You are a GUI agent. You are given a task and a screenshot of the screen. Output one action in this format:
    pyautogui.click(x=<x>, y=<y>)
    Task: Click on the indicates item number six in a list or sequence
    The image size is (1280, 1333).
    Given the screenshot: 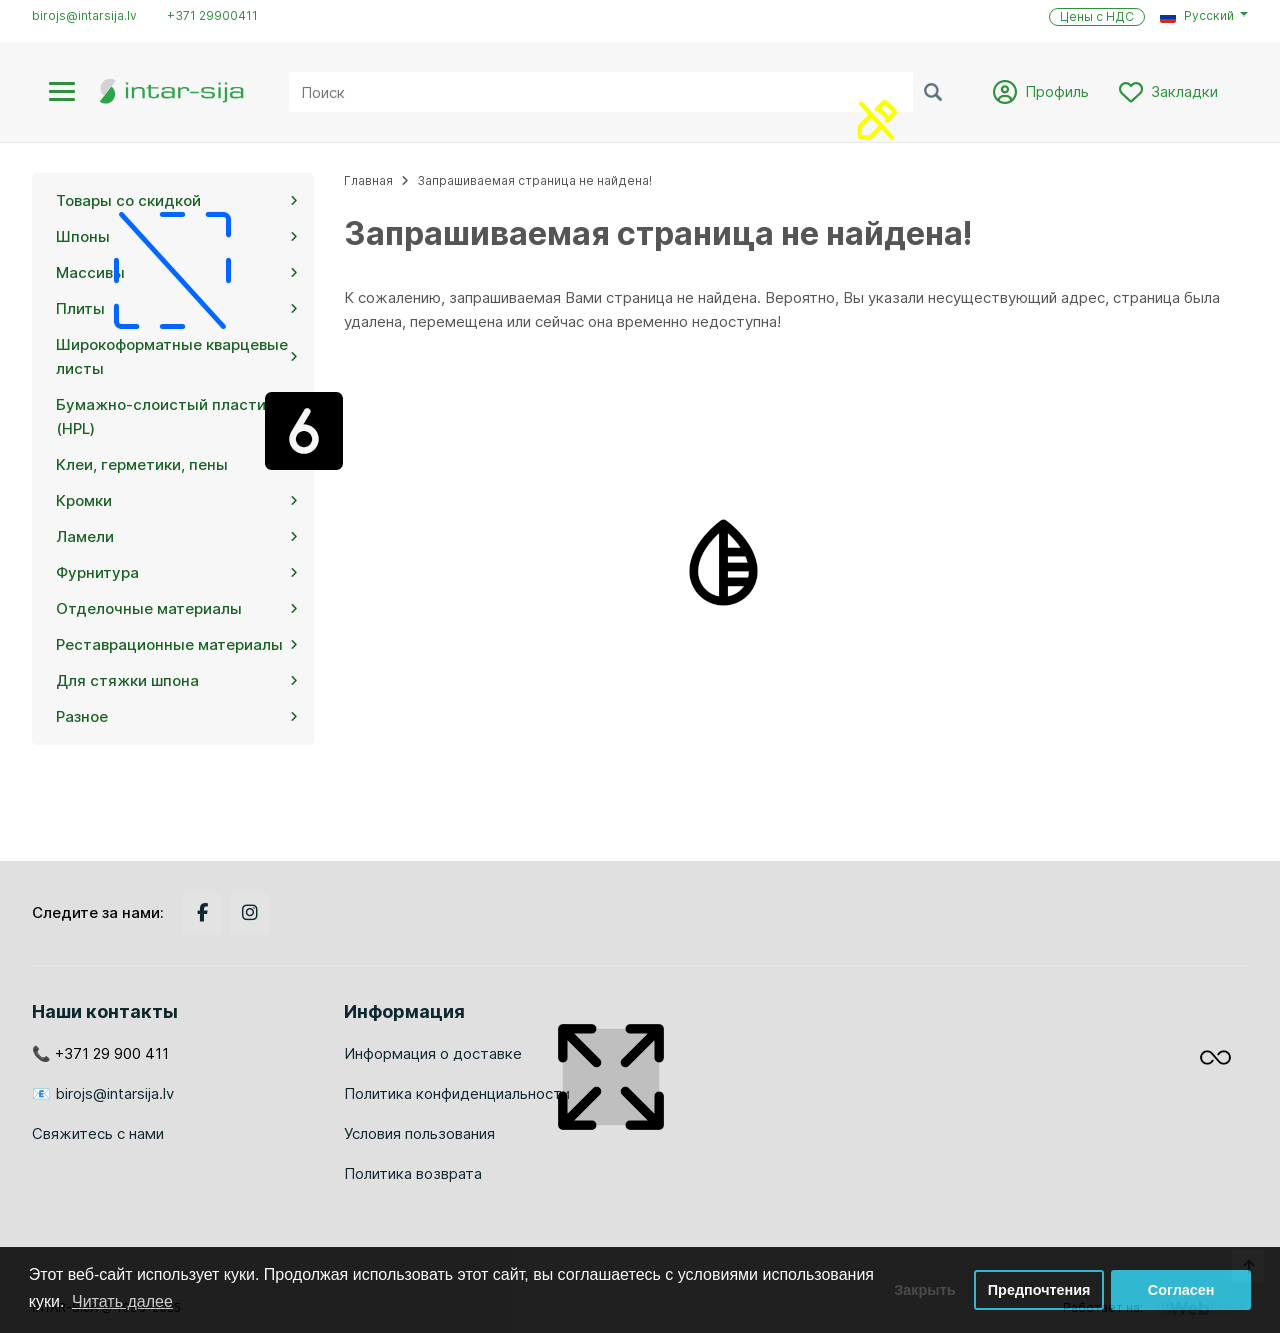 What is the action you would take?
    pyautogui.click(x=304, y=431)
    